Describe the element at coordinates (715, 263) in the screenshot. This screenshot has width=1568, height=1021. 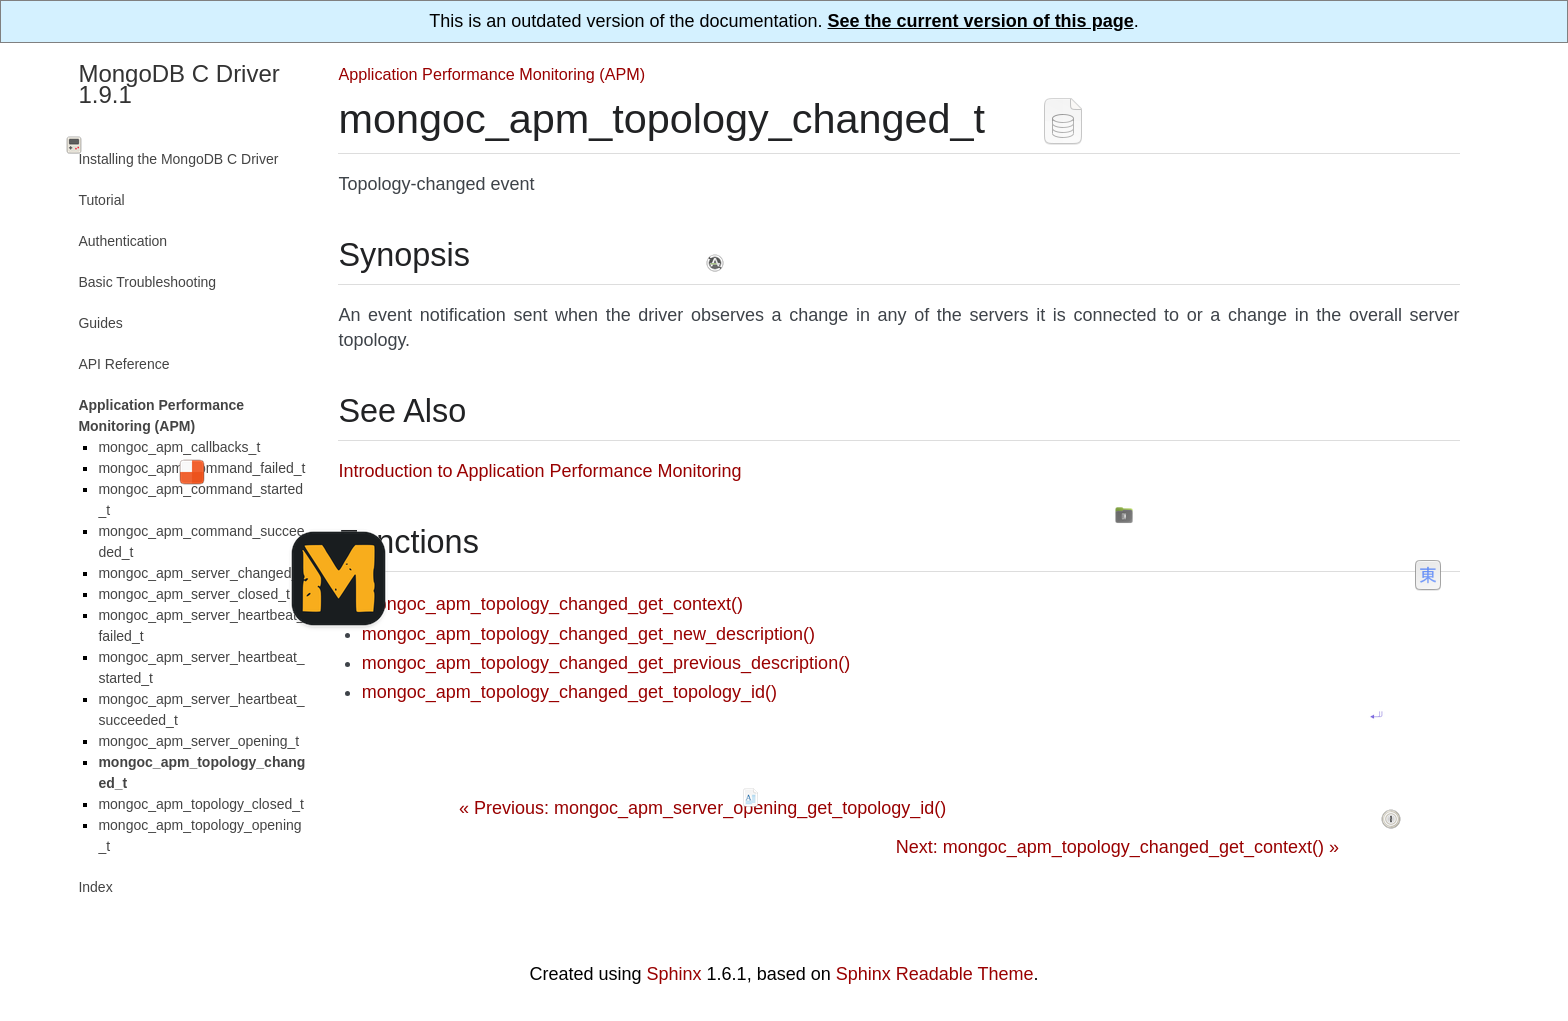
I see `check for available system updates` at that location.